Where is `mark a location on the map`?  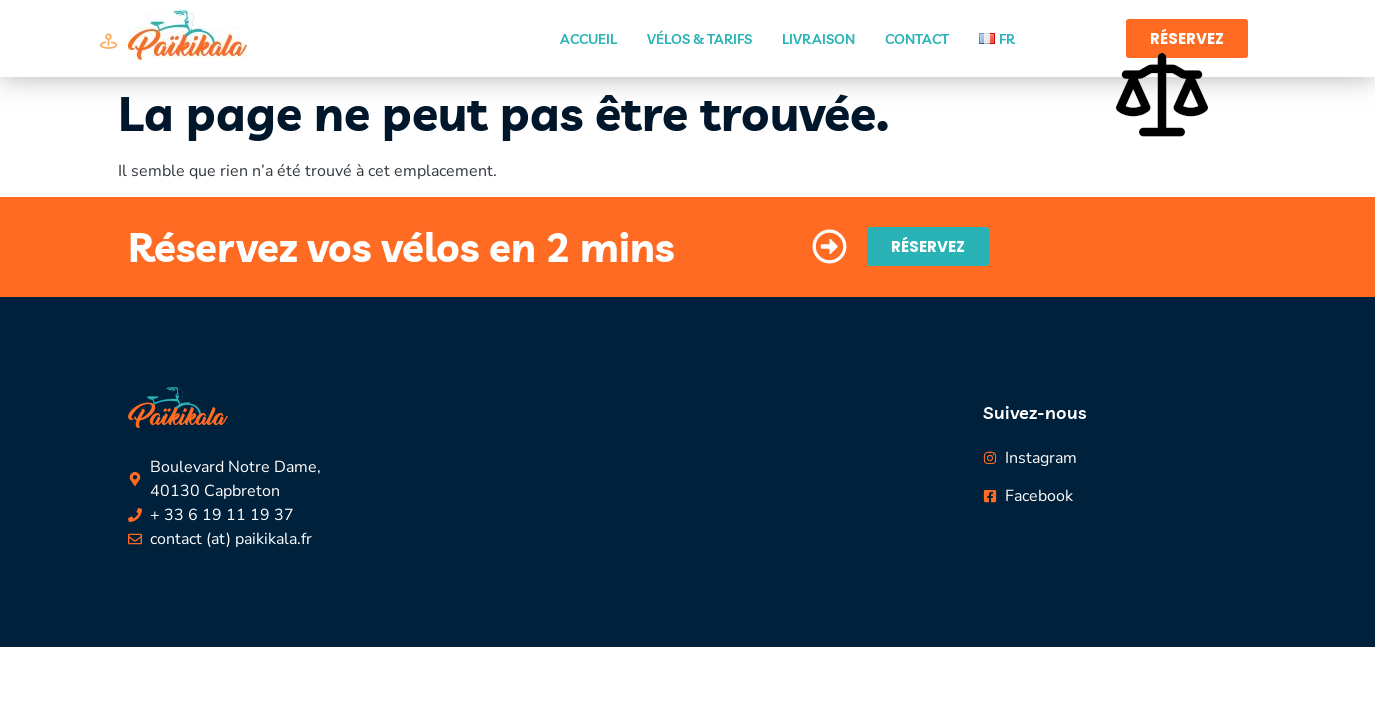
mark a location on the map is located at coordinates (108, 41).